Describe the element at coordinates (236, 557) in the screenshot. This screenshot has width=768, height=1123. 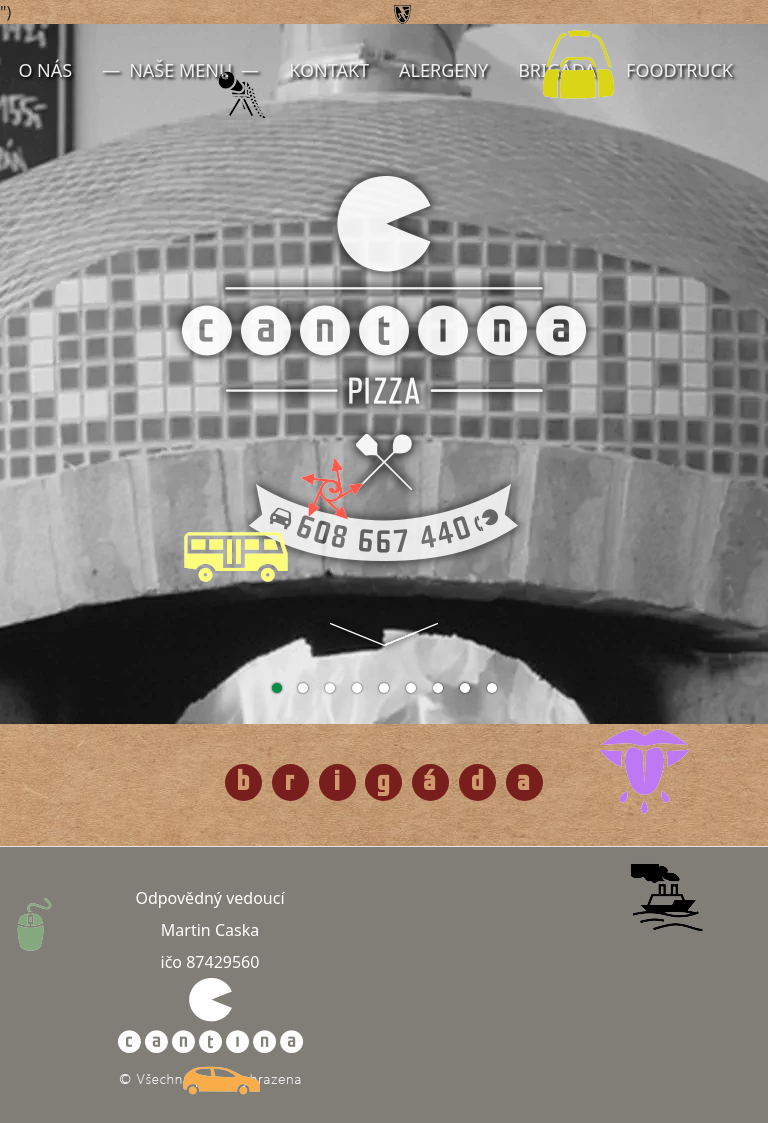
I see `view public transit options` at that location.